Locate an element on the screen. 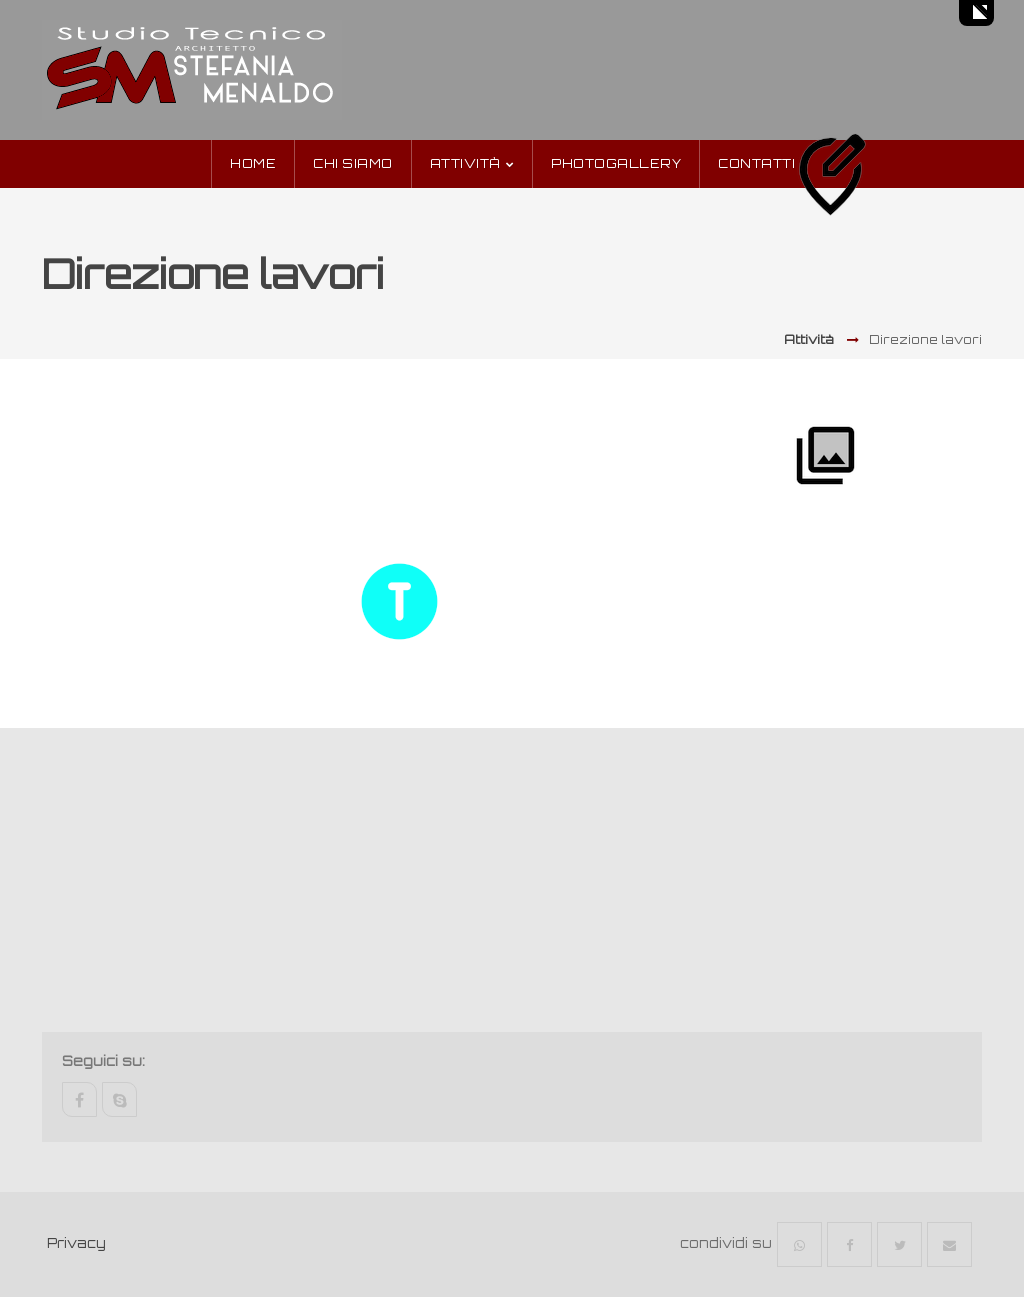 This screenshot has height=1297, width=1024. view photo collections or albums is located at coordinates (825, 455).